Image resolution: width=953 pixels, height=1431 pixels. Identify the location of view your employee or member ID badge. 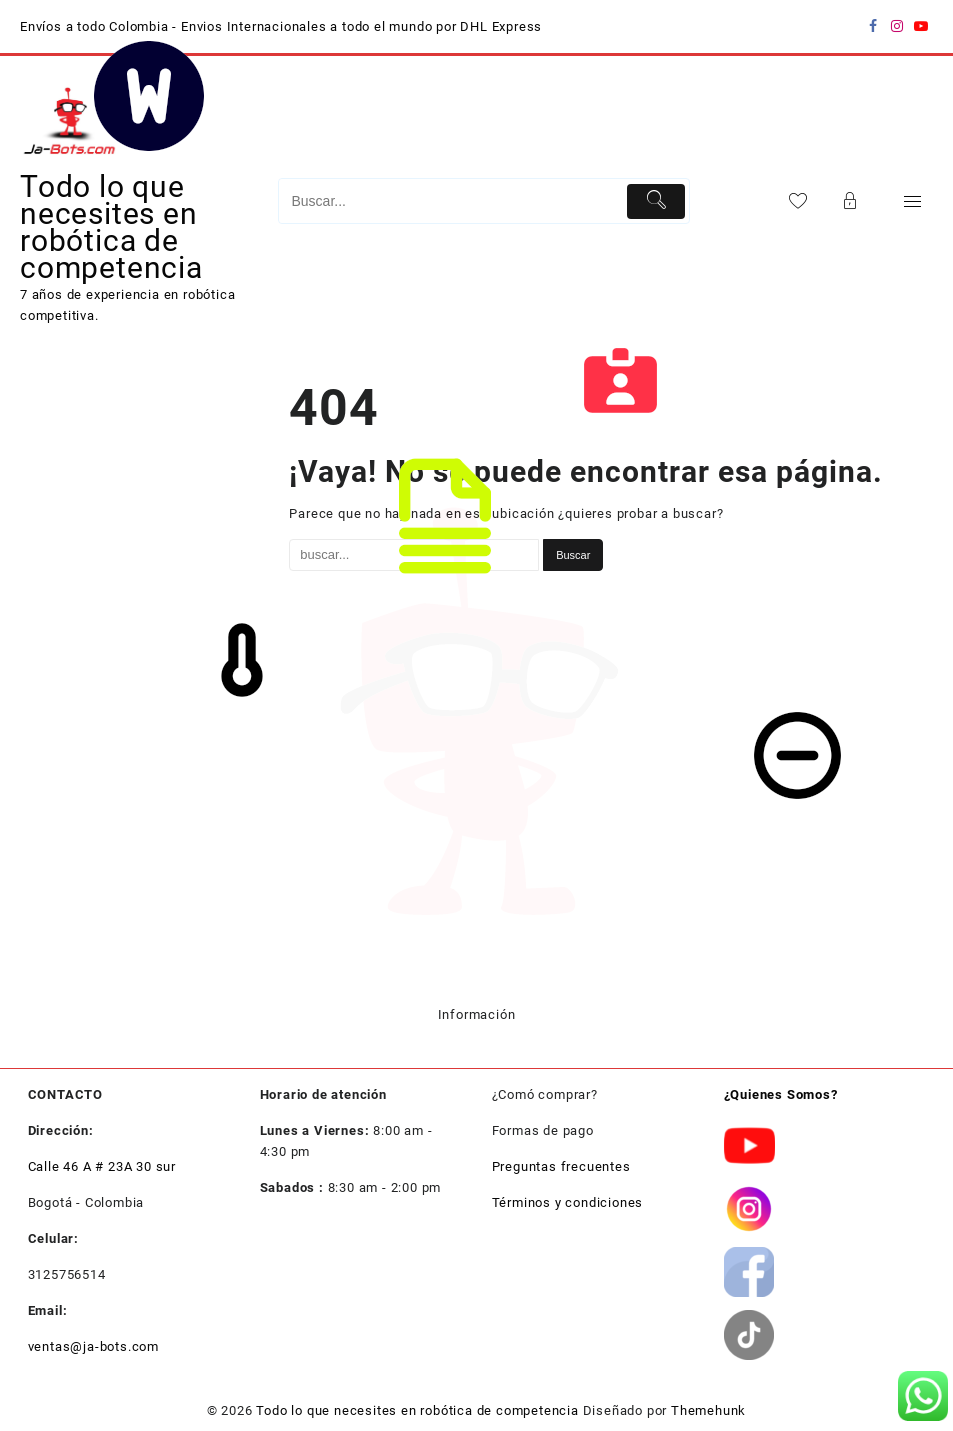
(620, 384).